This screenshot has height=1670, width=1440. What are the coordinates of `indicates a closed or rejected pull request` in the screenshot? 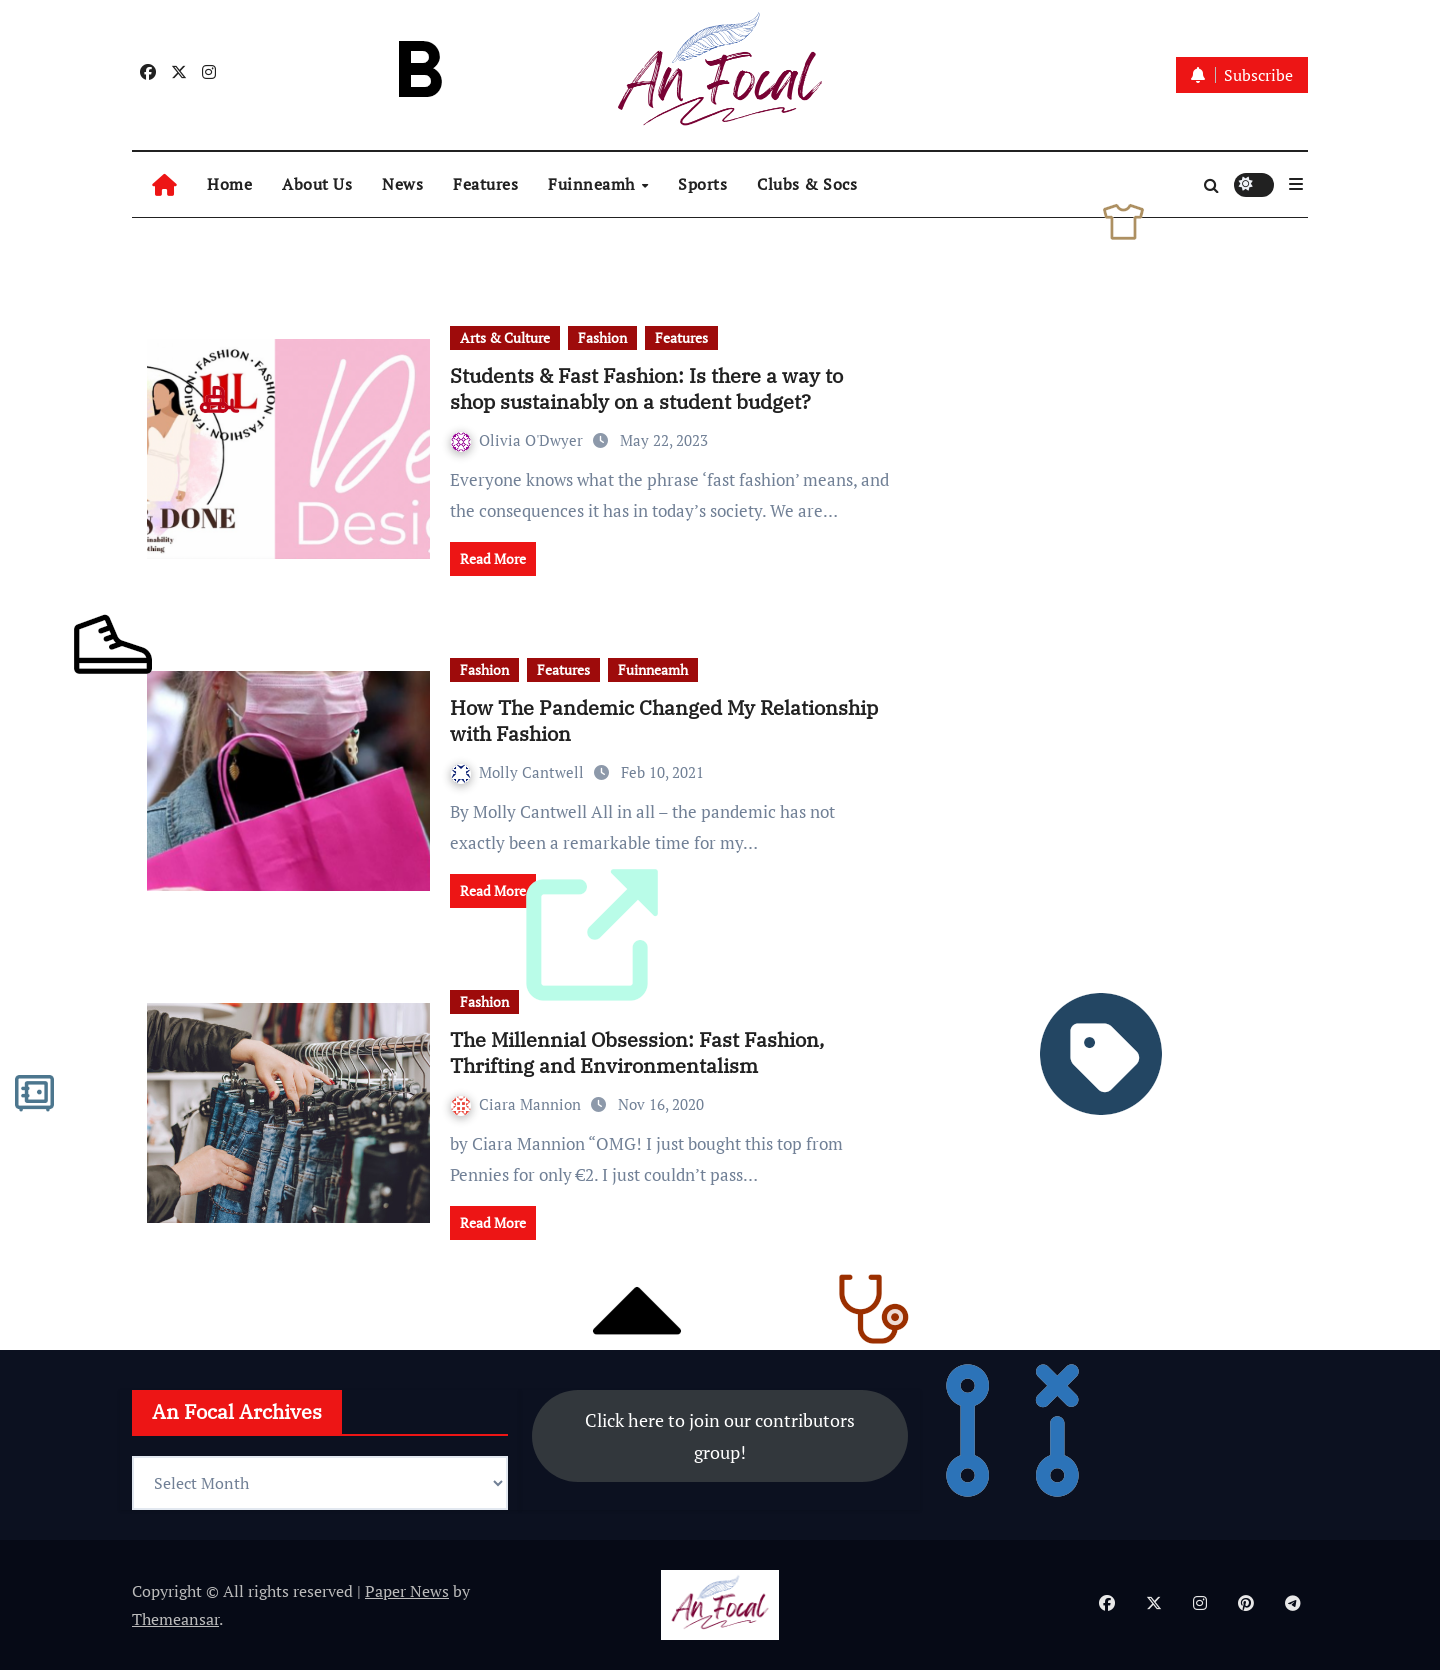 It's located at (1012, 1430).